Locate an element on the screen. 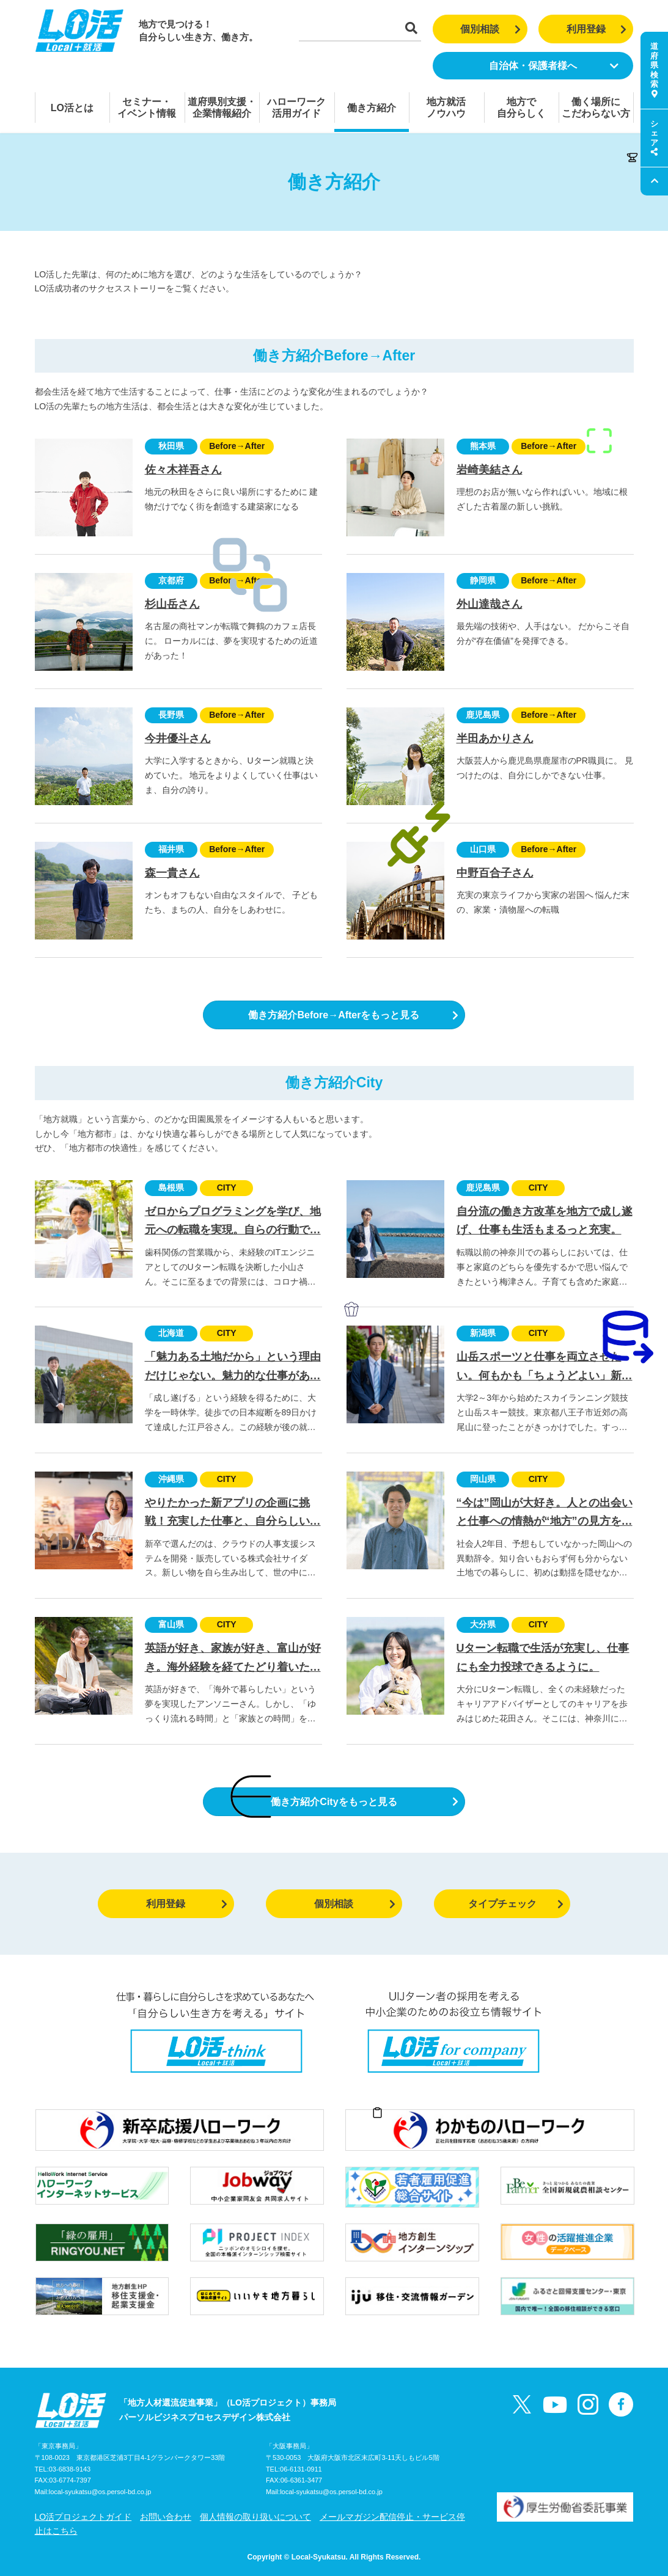 The image size is (668, 2576). copy content to clipboard is located at coordinates (377, 2112).